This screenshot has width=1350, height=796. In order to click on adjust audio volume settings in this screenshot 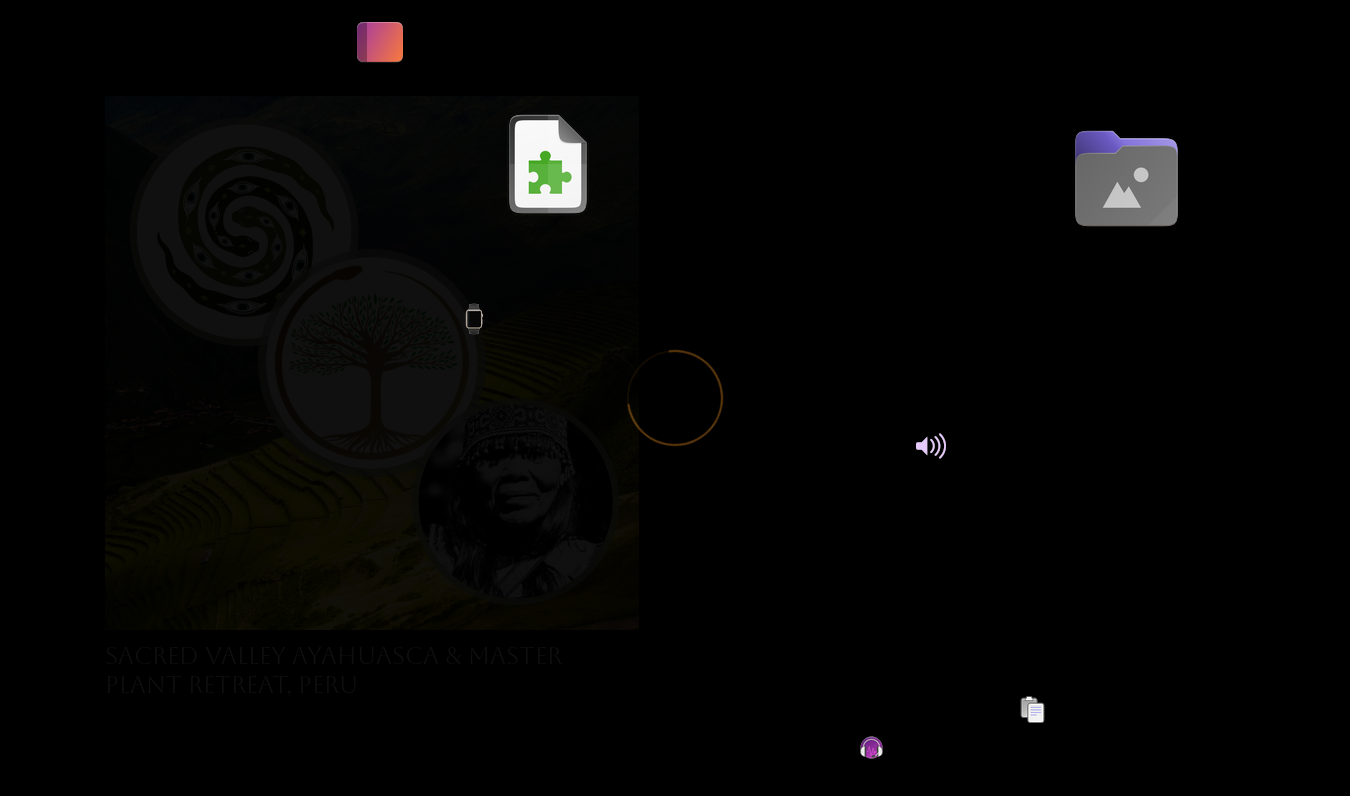, I will do `click(931, 446)`.